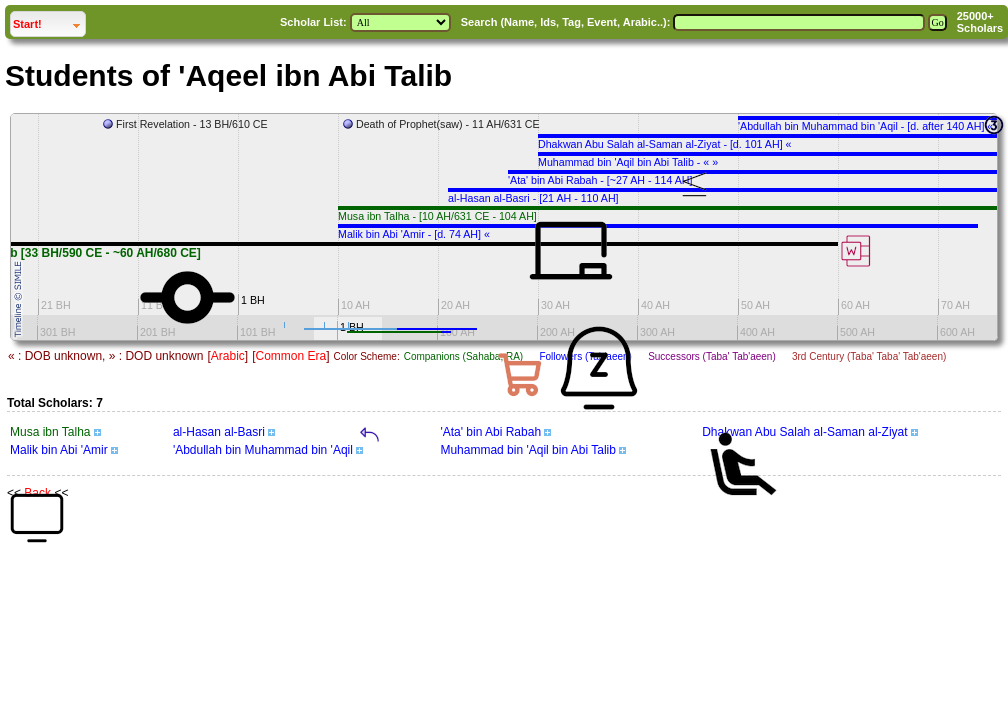 This screenshot has height=720, width=1008. I want to click on notifications are snoozed, so click(599, 368).